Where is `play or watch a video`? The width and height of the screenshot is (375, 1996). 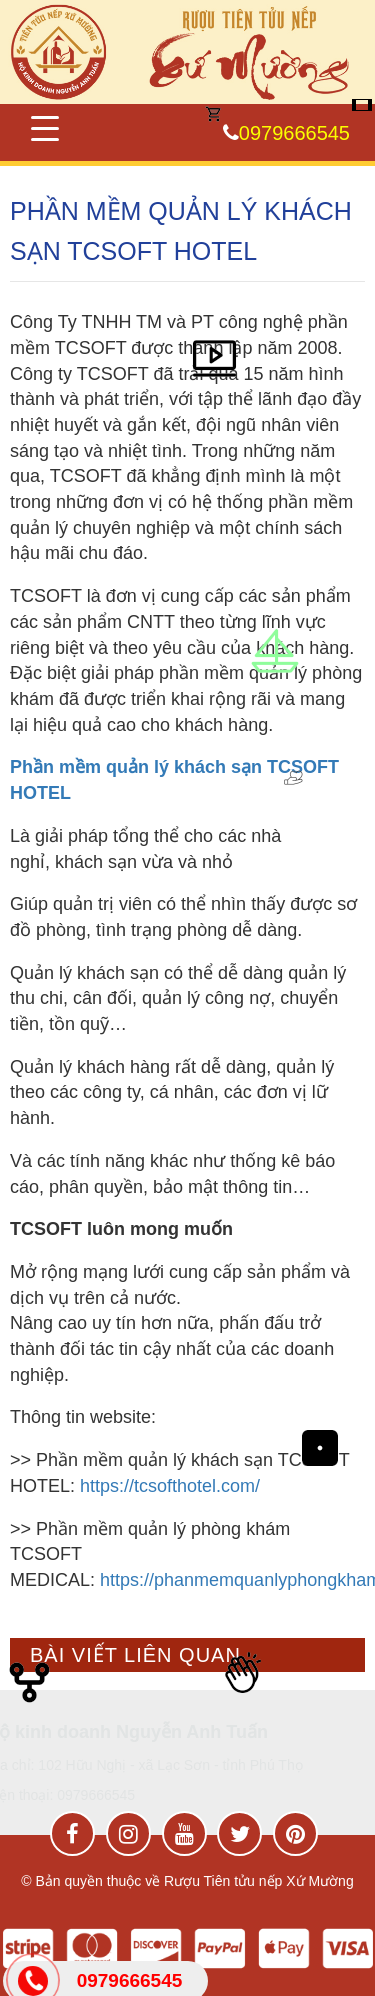 play or watch a video is located at coordinates (214, 358).